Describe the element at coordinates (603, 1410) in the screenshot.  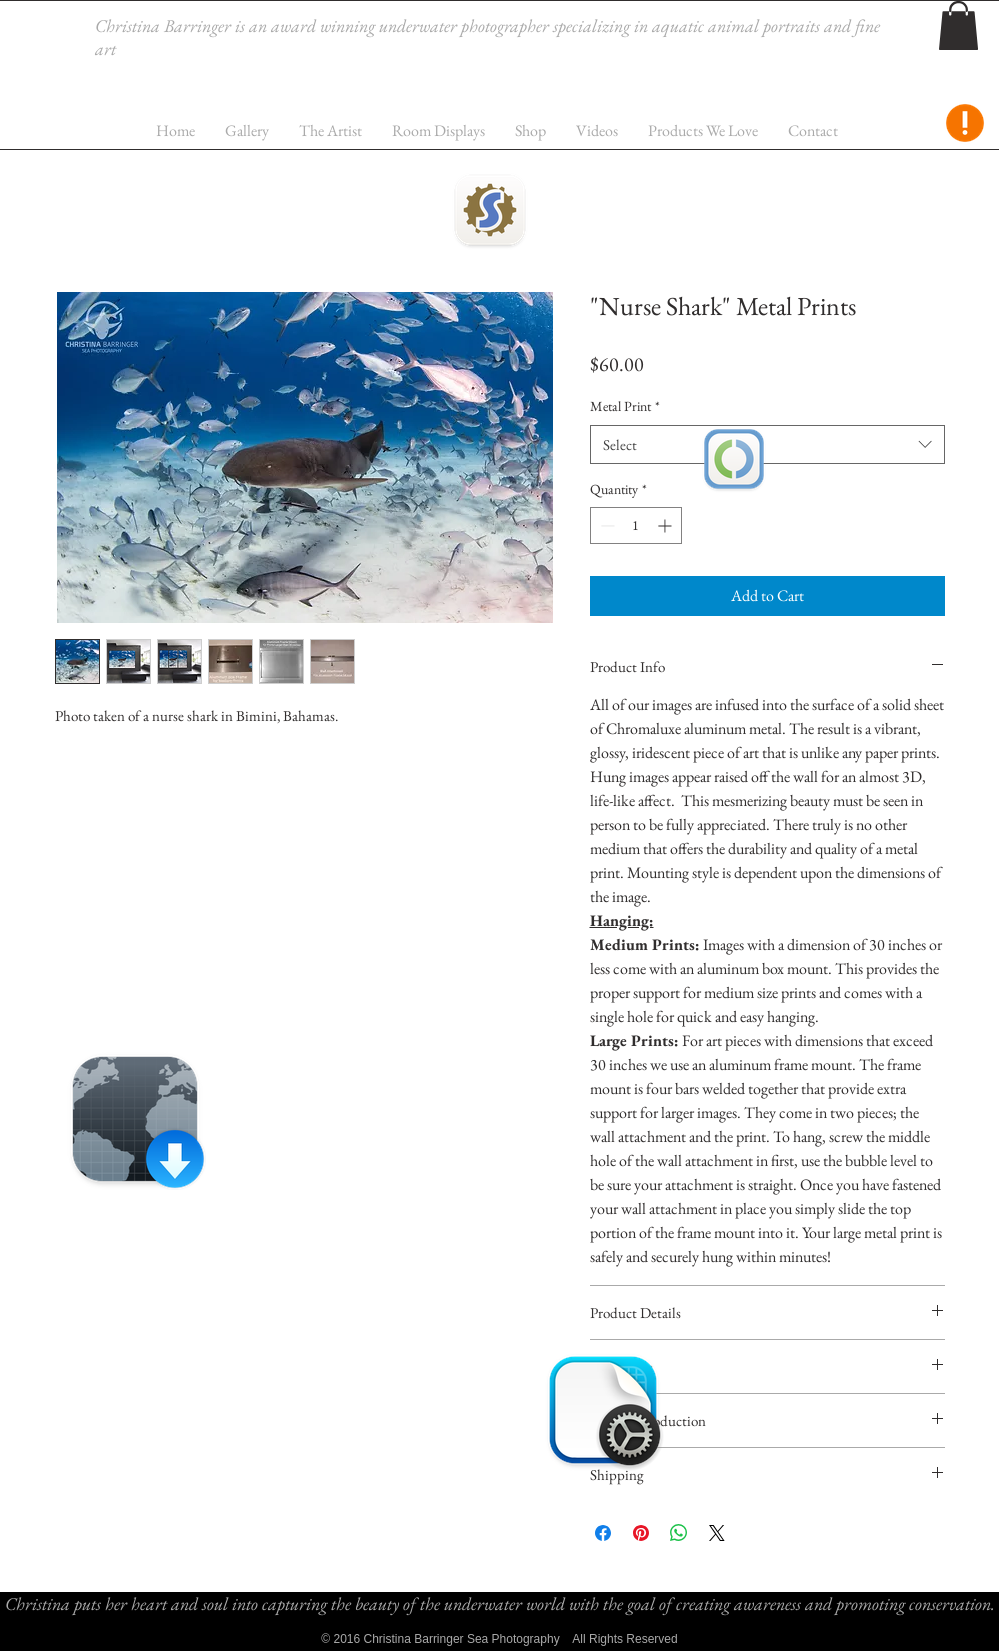
I see `configure file type associations and default apps` at that location.